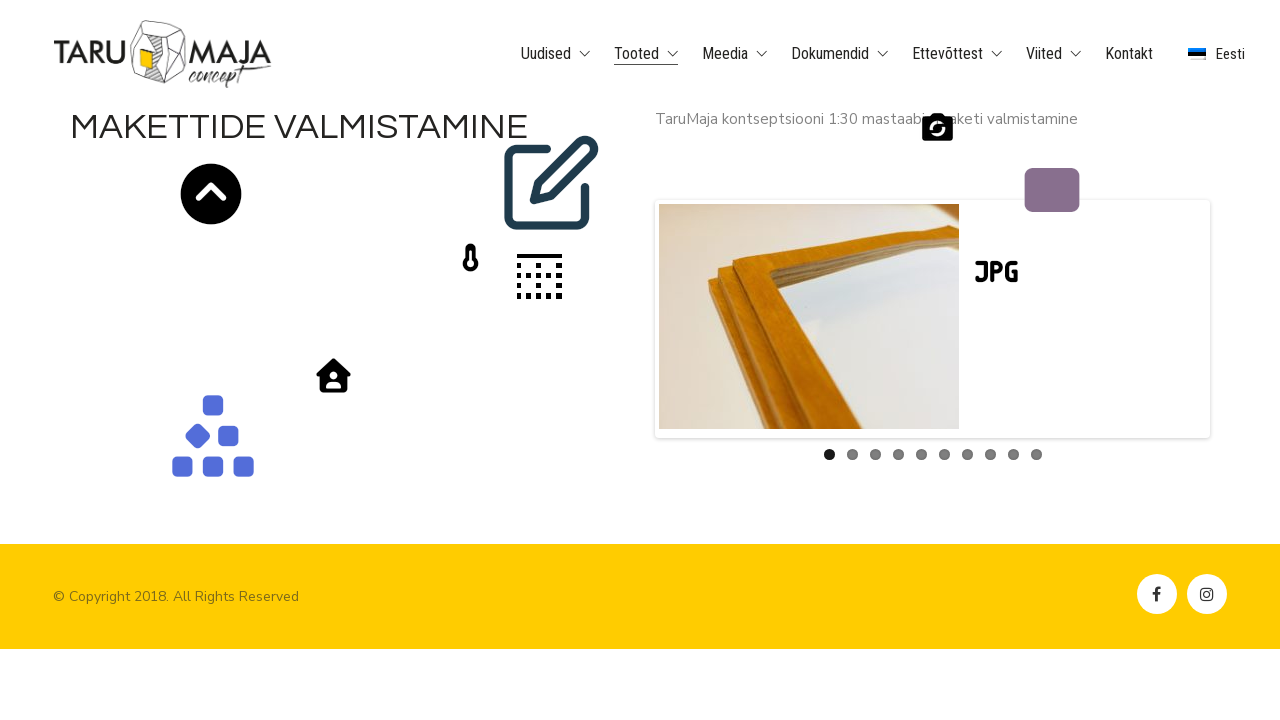  Describe the element at coordinates (213, 436) in the screenshot. I see `view stacked or layered resources` at that location.